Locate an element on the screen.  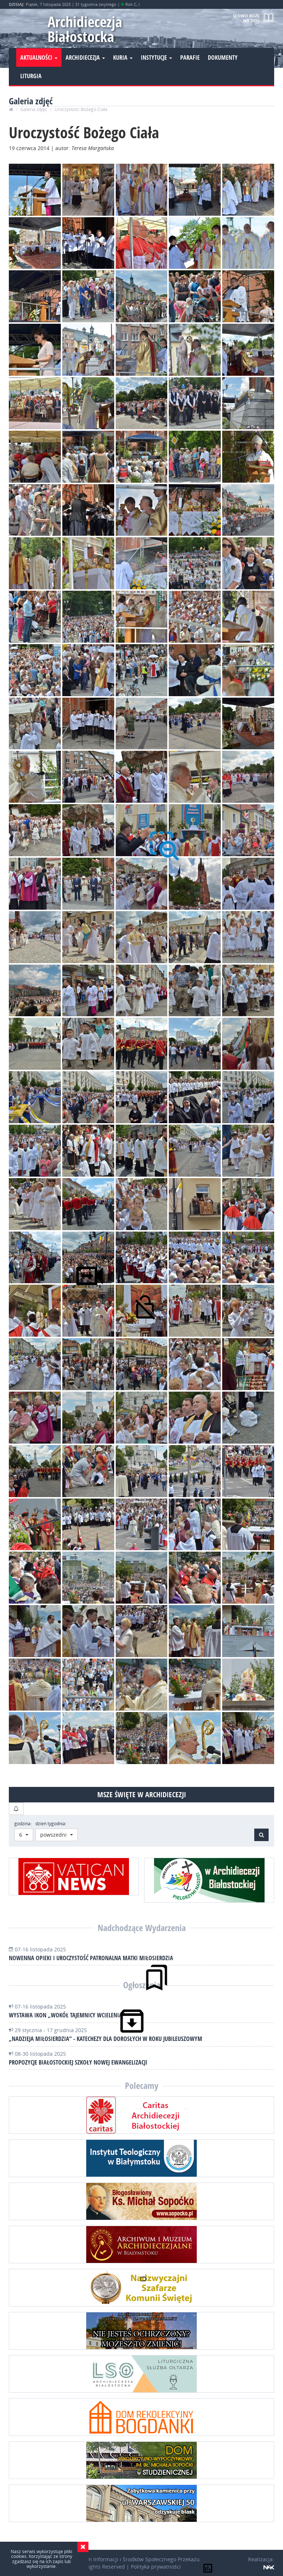
archive this item is located at coordinates (132, 2021).